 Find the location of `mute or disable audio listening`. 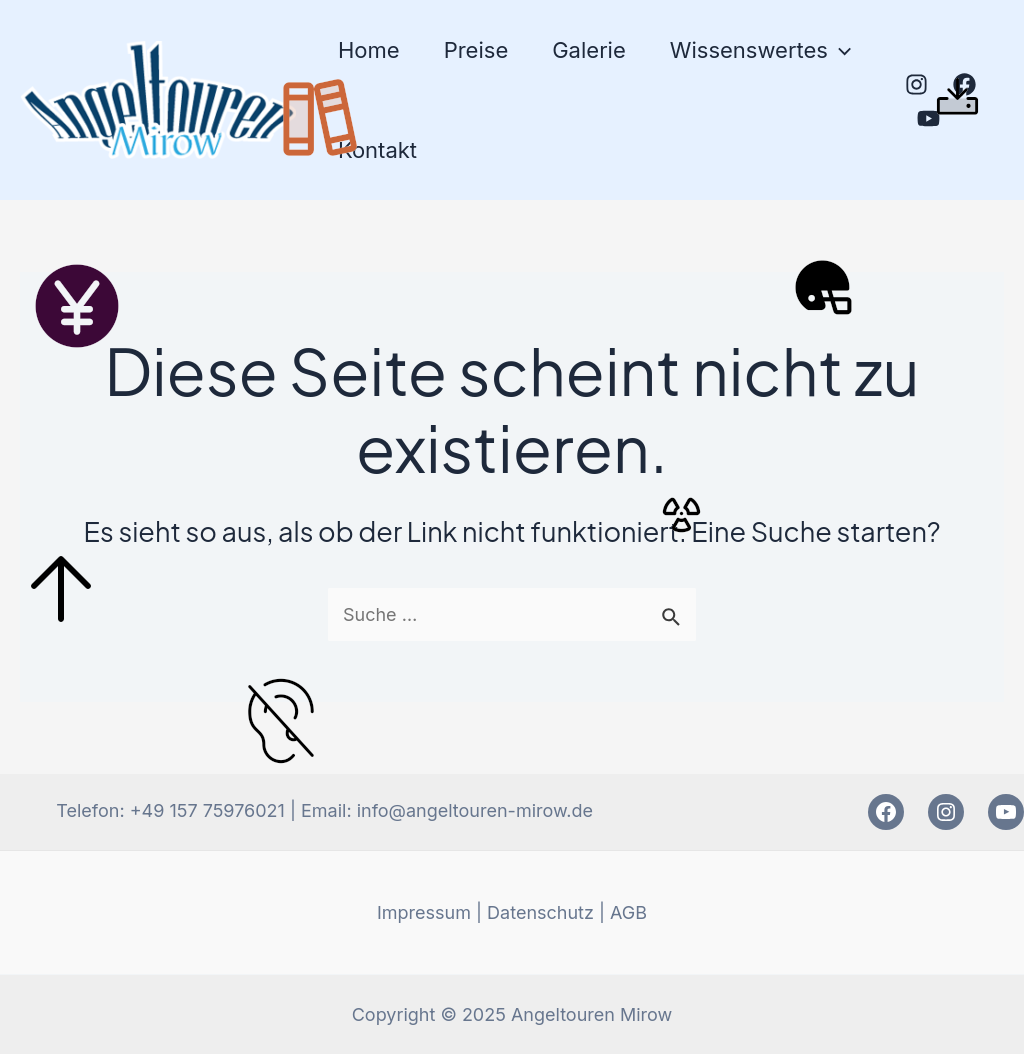

mute or disable audio listening is located at coordinates (281, 721).